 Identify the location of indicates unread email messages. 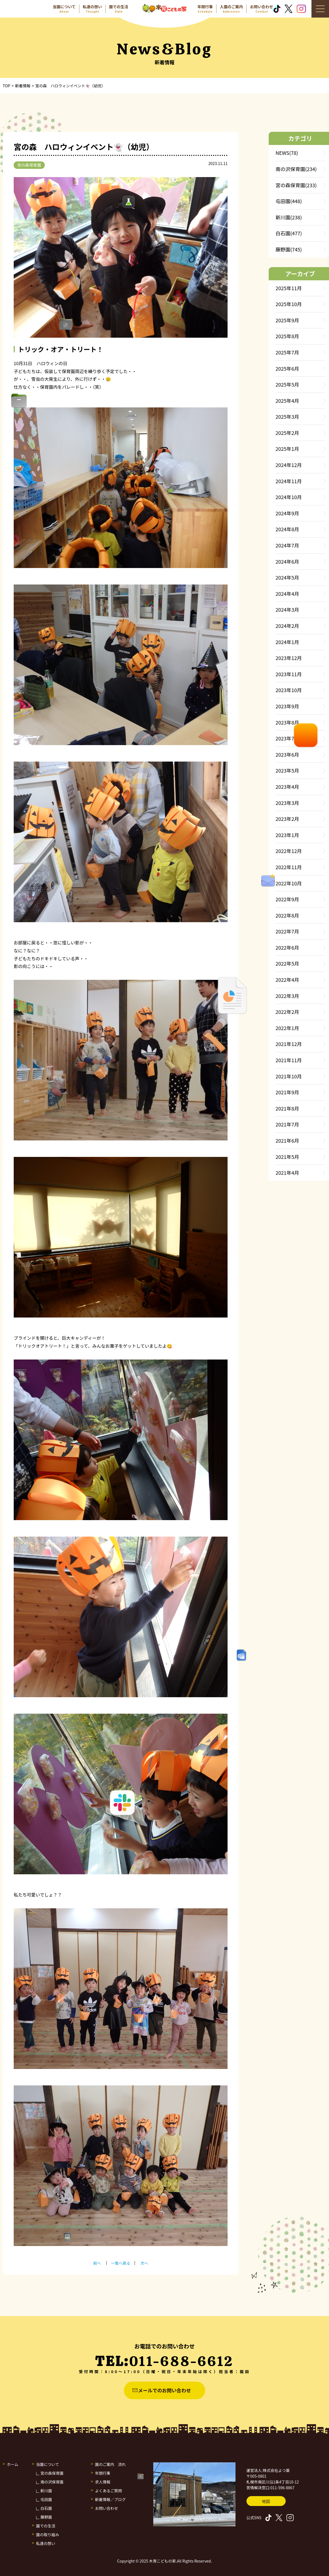
(268, 881).